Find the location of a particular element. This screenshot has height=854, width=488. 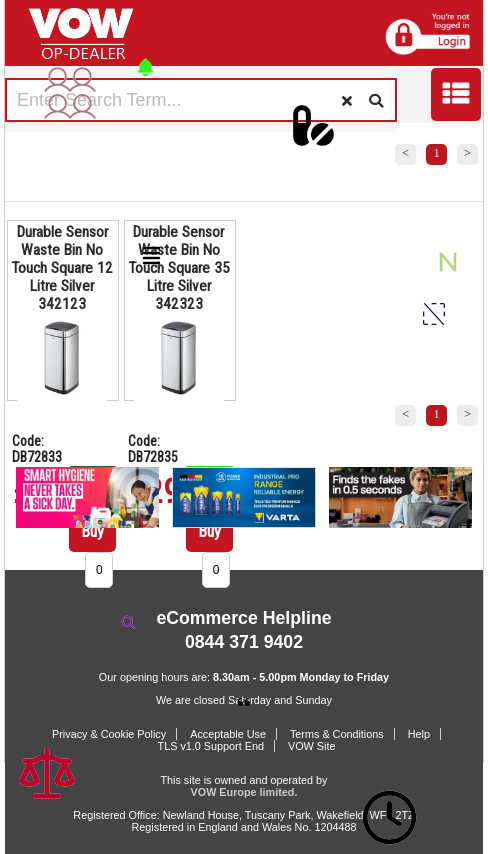

view medication reminders is located at coordinates (313, 125).